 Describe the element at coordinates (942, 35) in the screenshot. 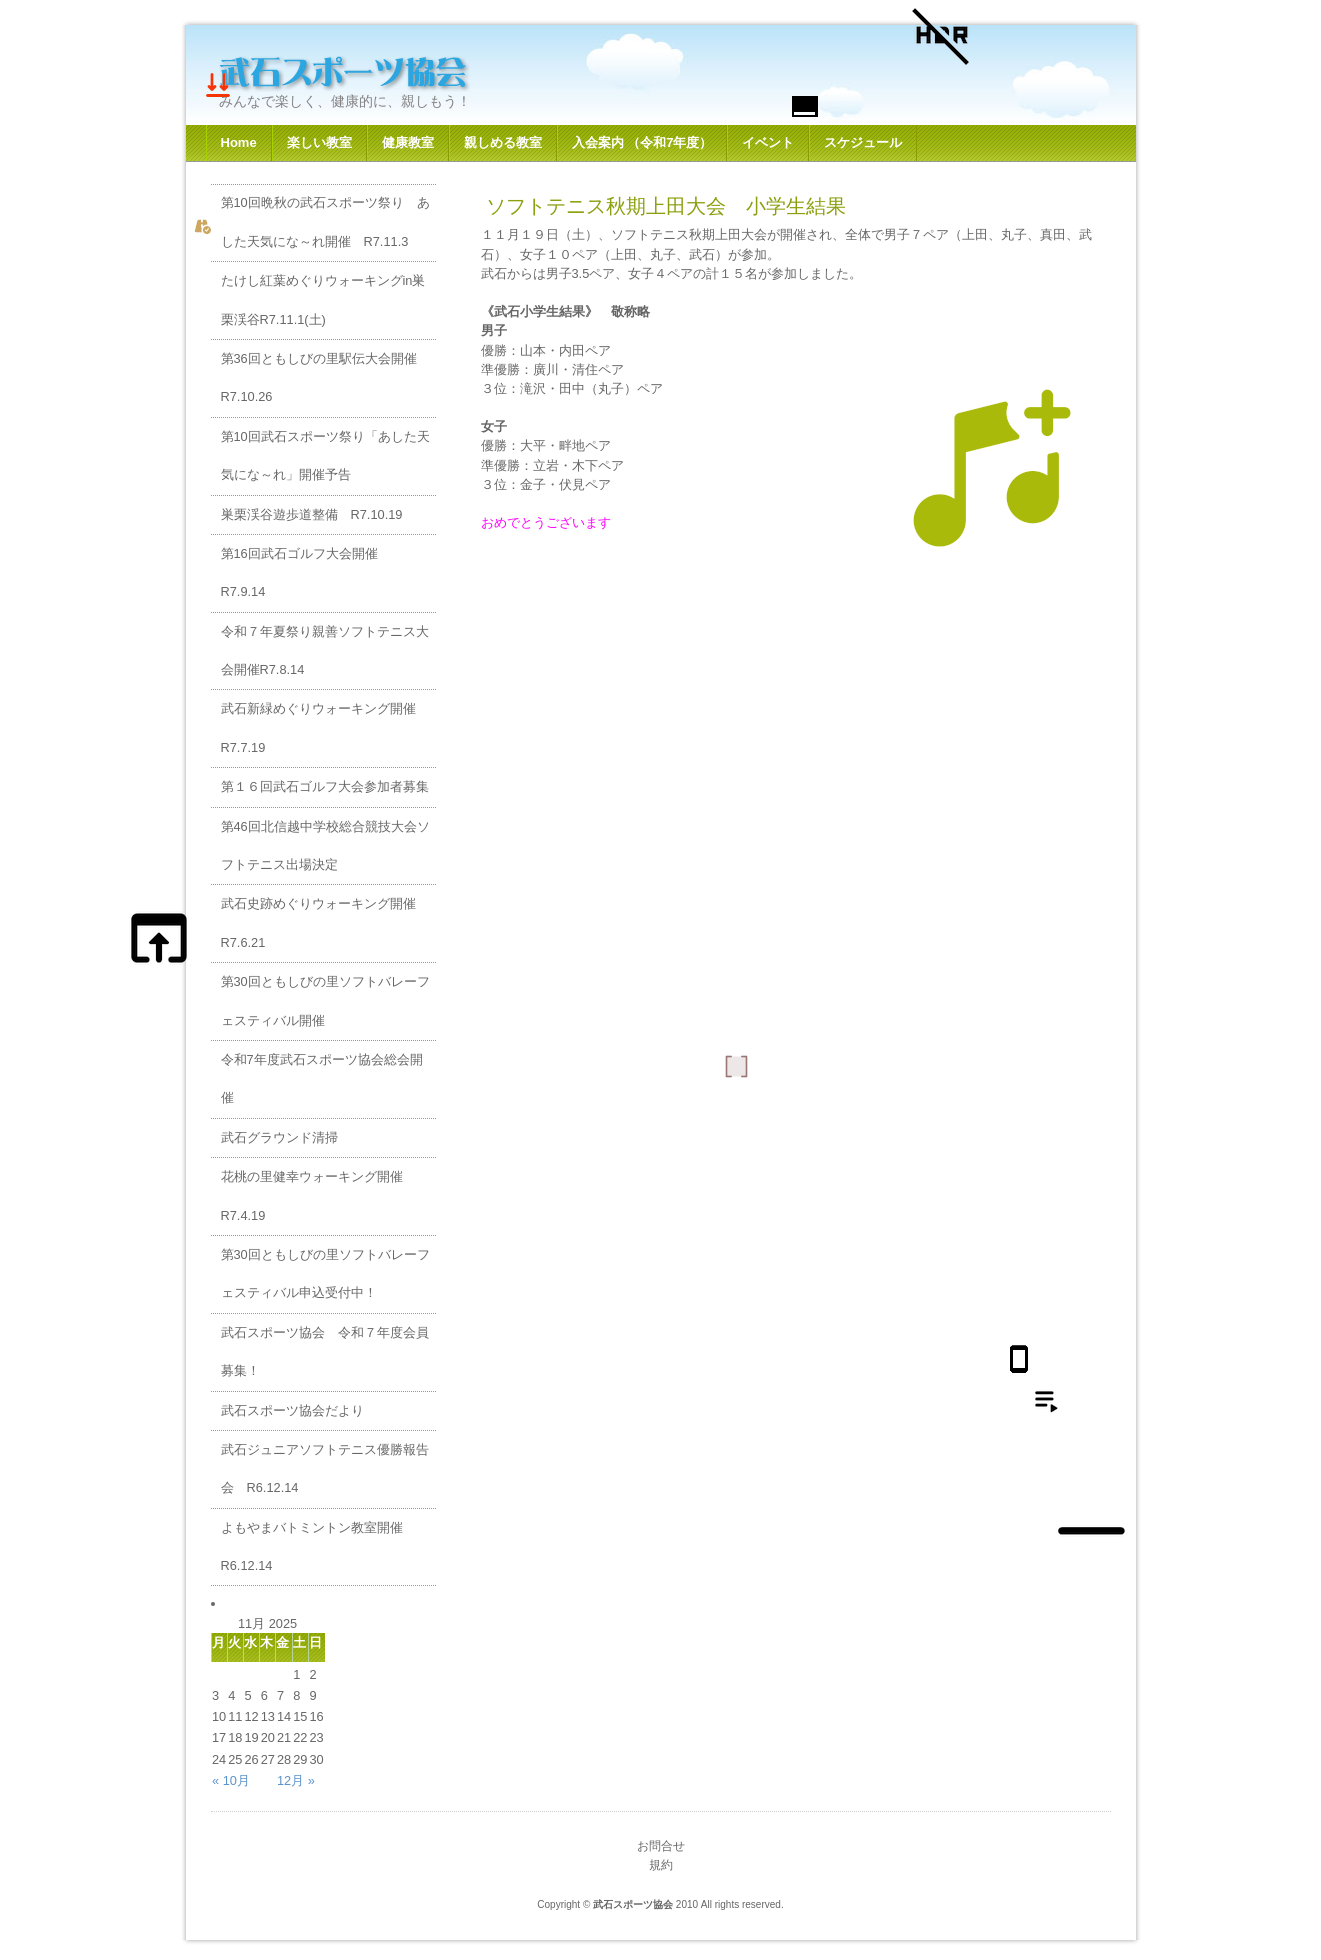

I see `disable HDR mode in camera settings` at that location.